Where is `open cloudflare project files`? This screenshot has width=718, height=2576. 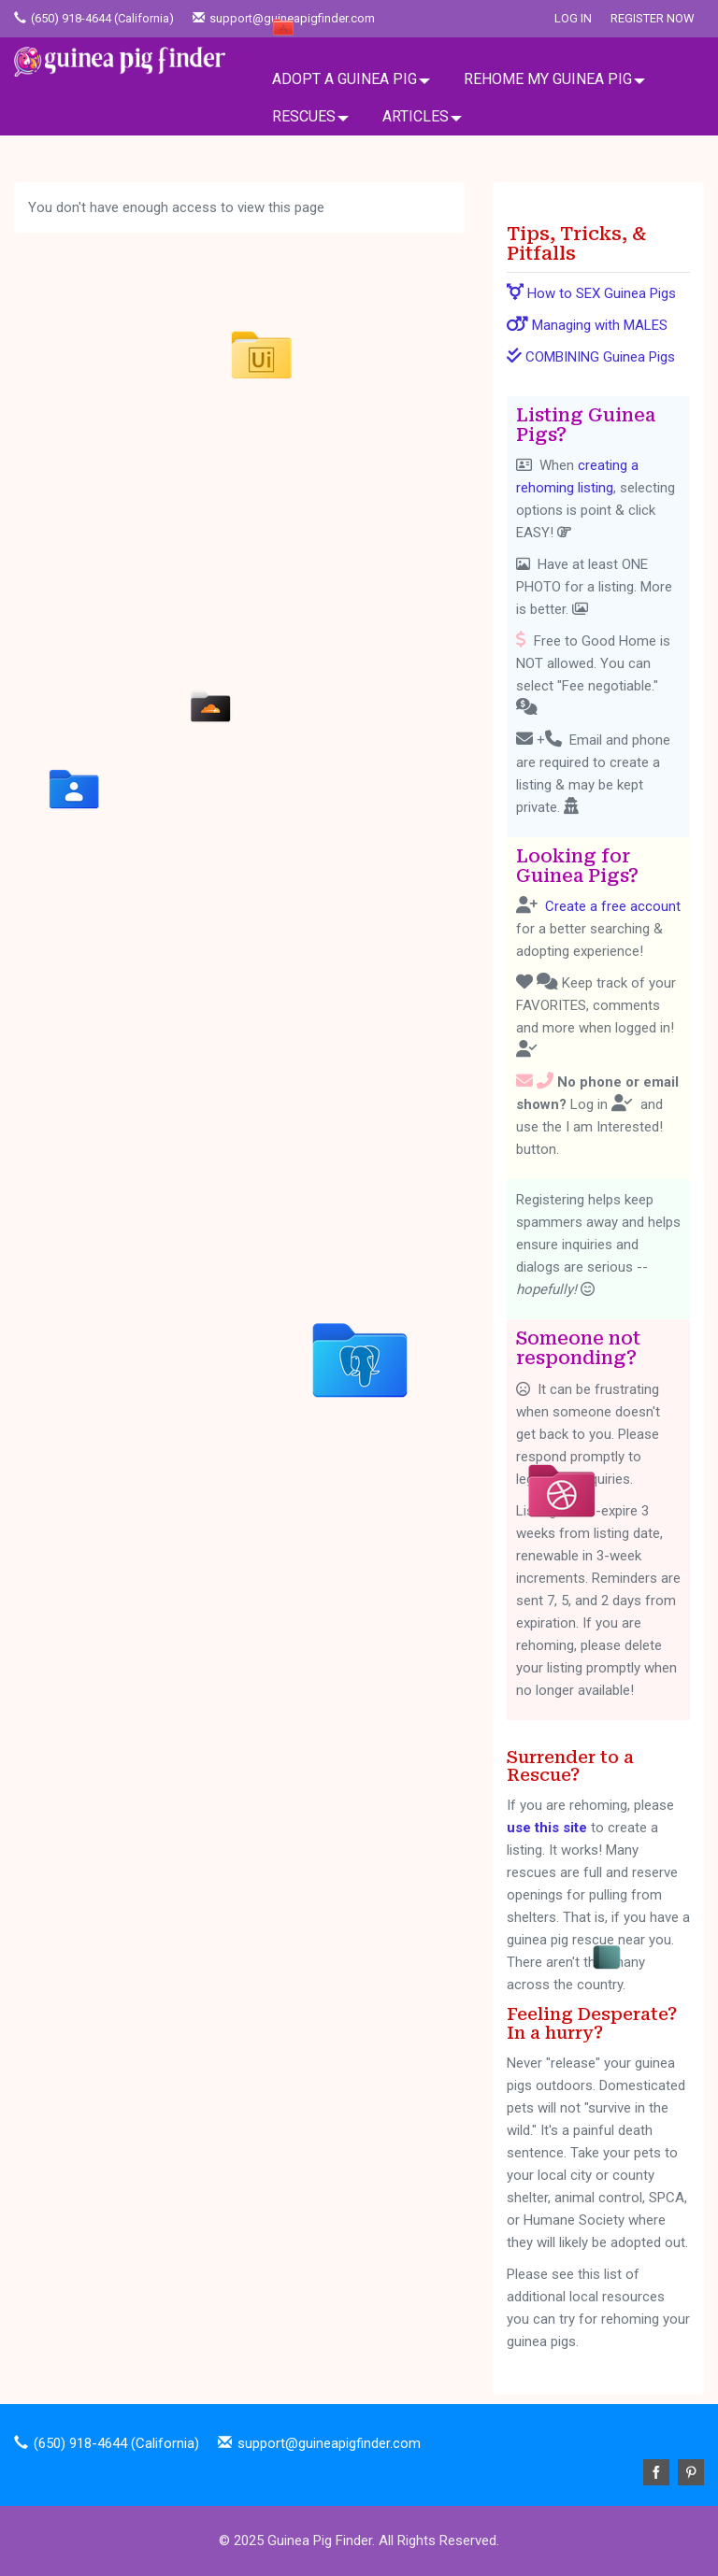
open cloudflare project files is located at coordinates (210, 707).